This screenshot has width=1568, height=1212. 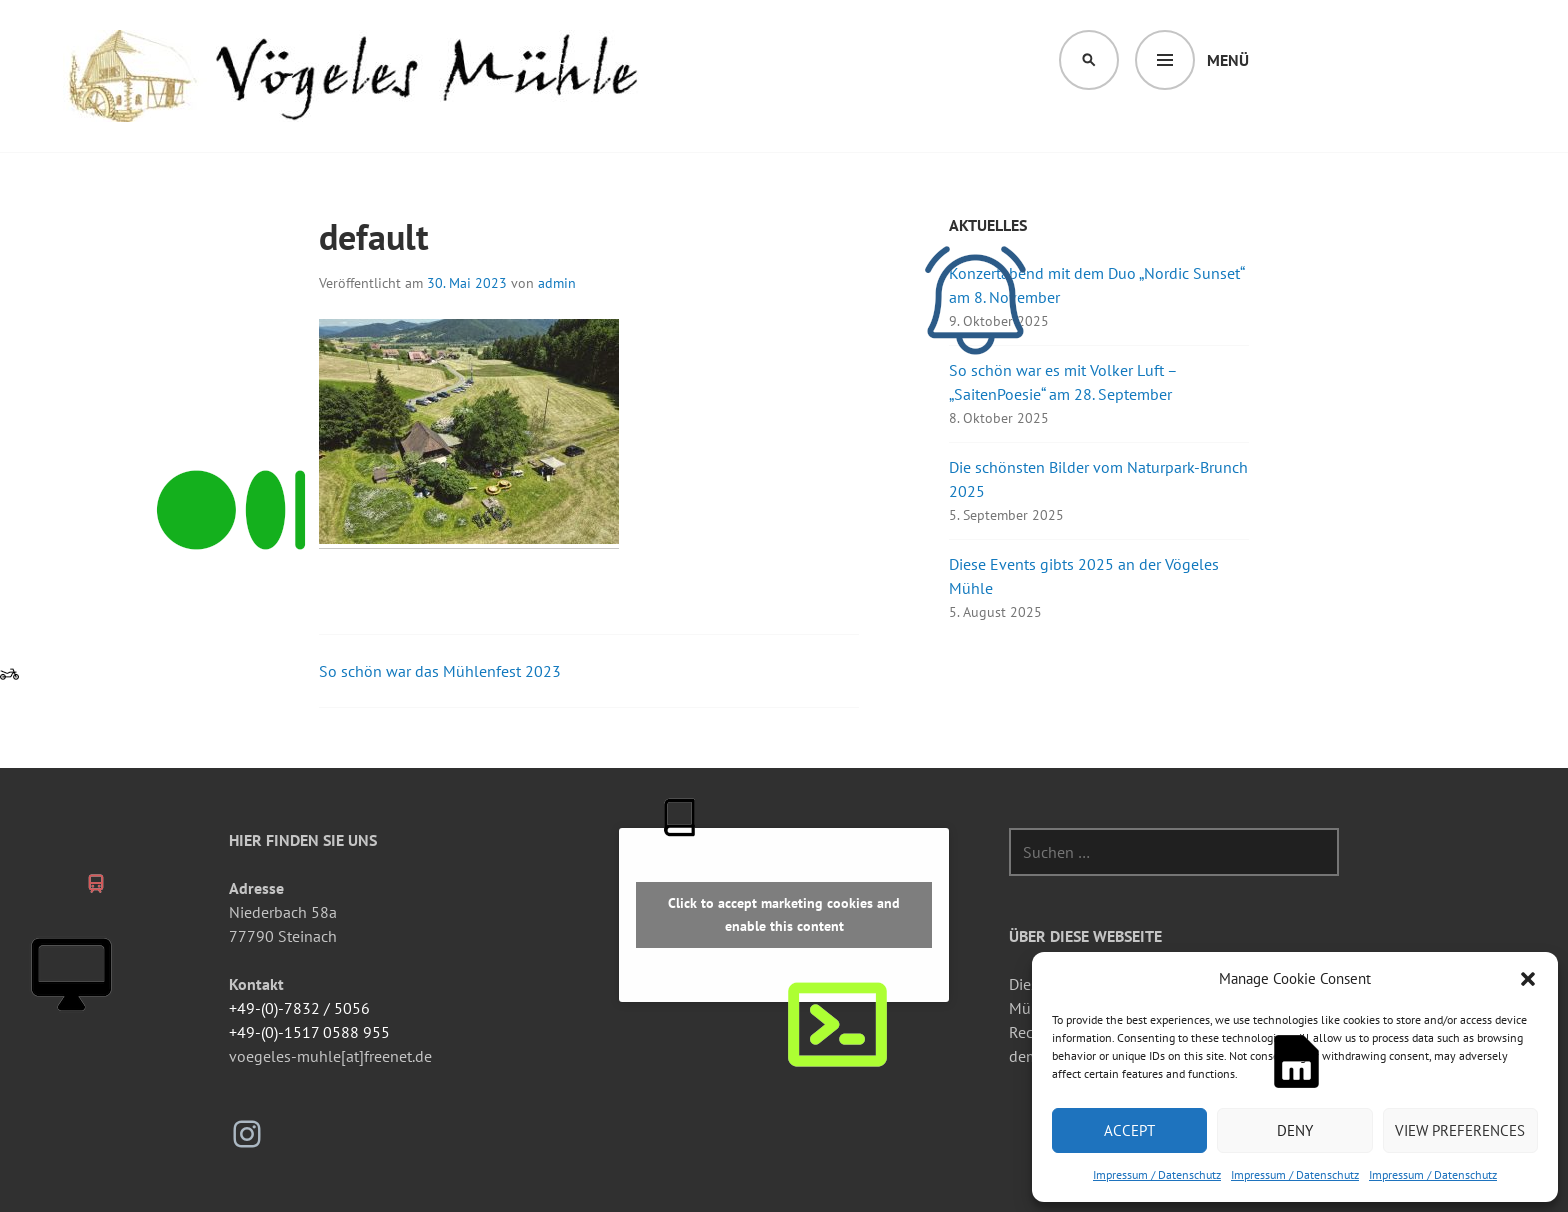 What do you see at coordinates (96, 883) in the screenshot?
I see `view train schedules or rail services` at bounding box center [96, 883].